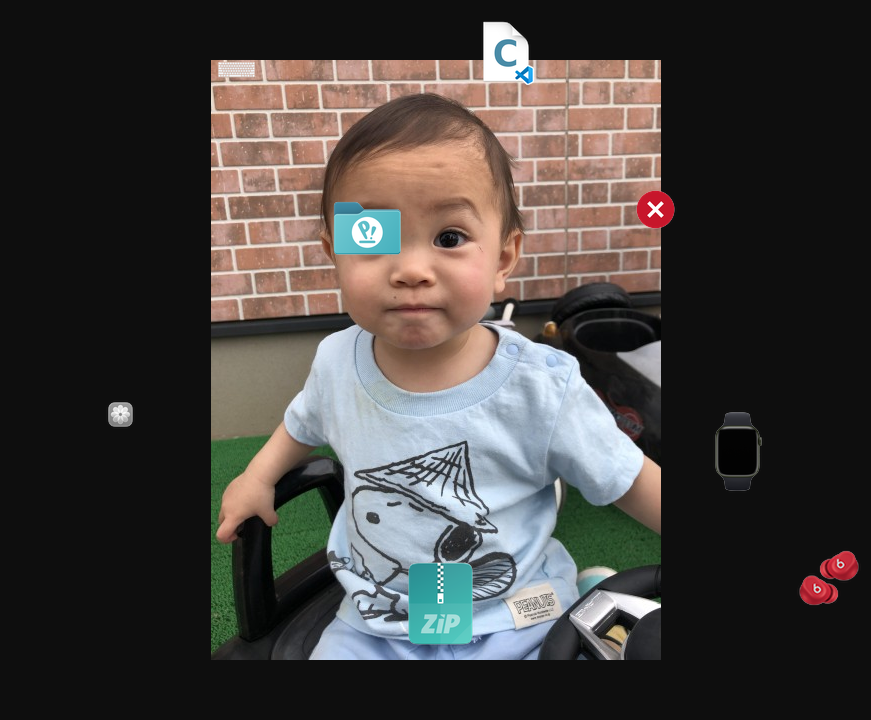  I want to click on connect to a bluetooth keyboard, so click(236, 69).